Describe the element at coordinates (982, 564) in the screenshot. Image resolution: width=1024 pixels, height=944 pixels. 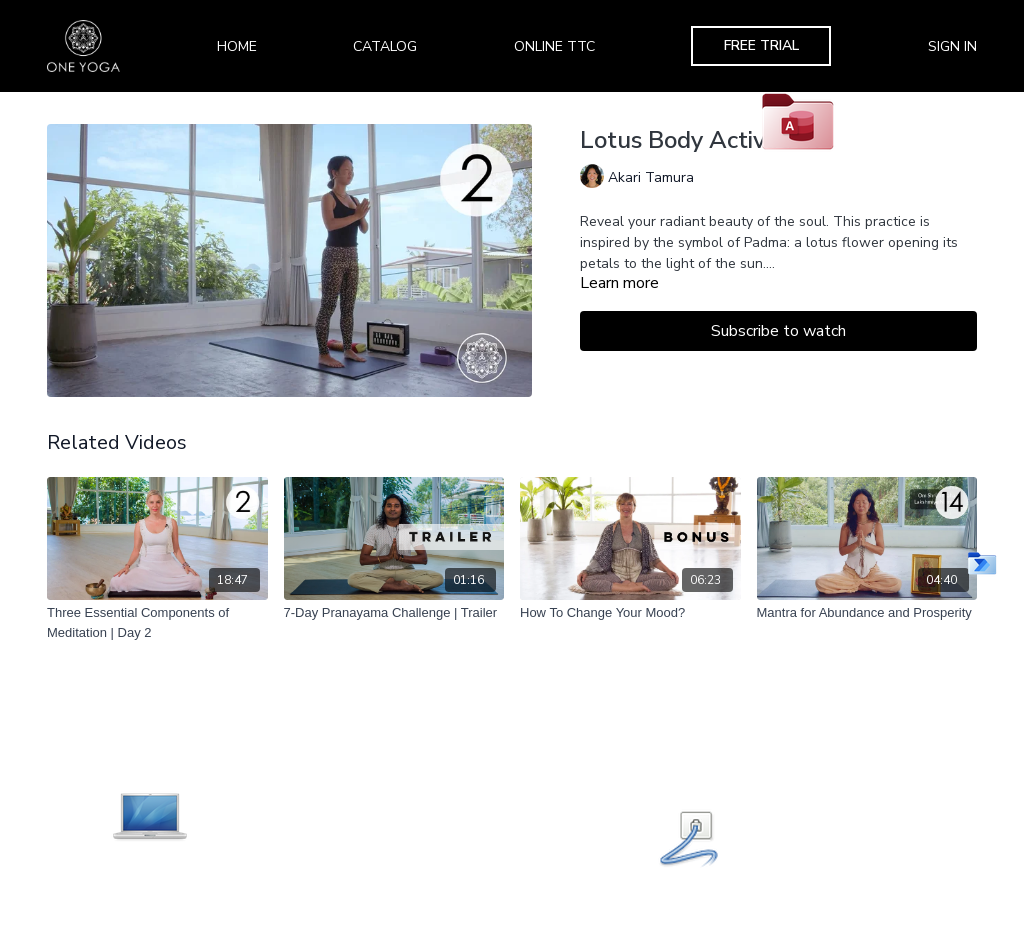
I see `open Microsoft Power Automate project files` at that location.